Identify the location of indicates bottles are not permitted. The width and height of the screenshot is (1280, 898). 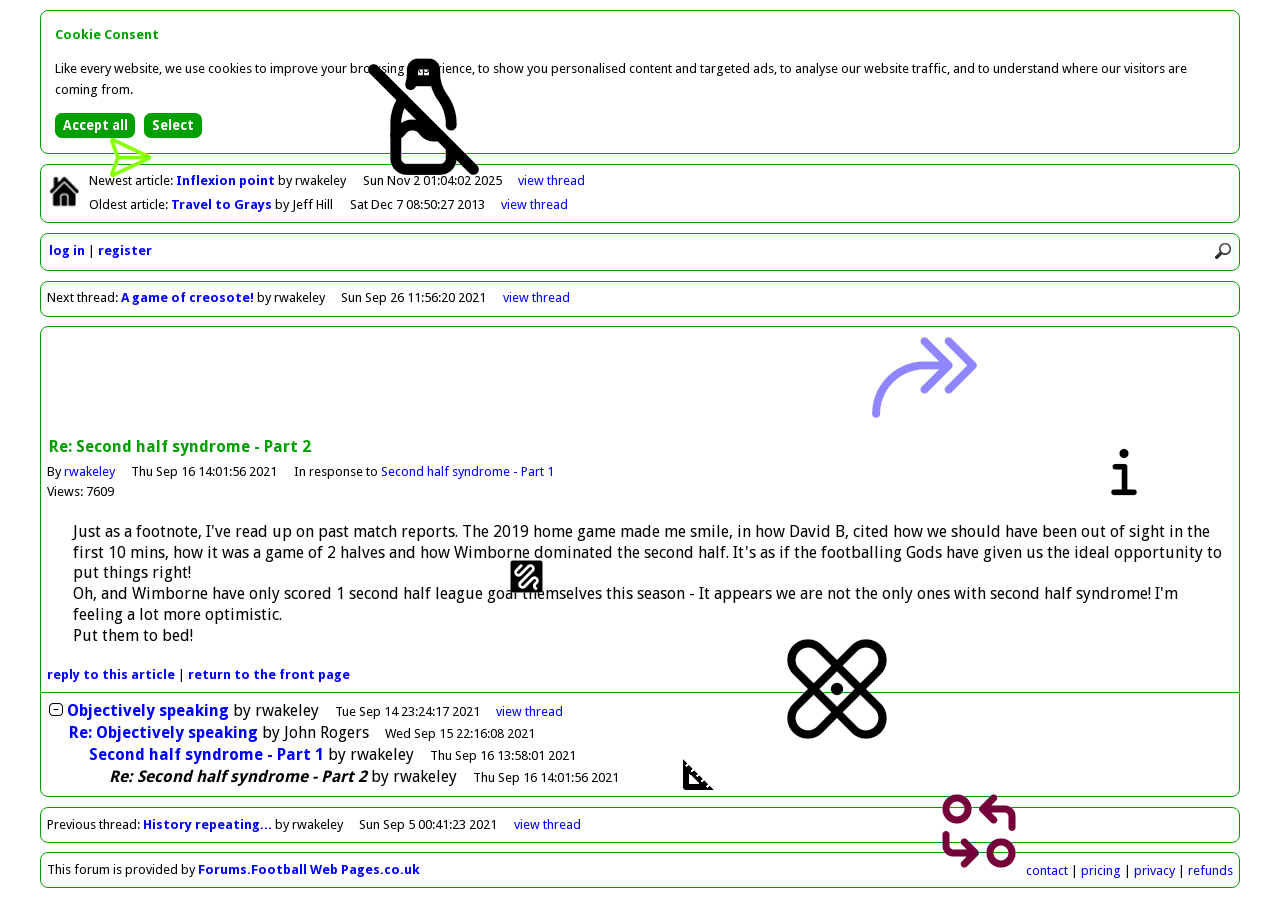
(423, 119).